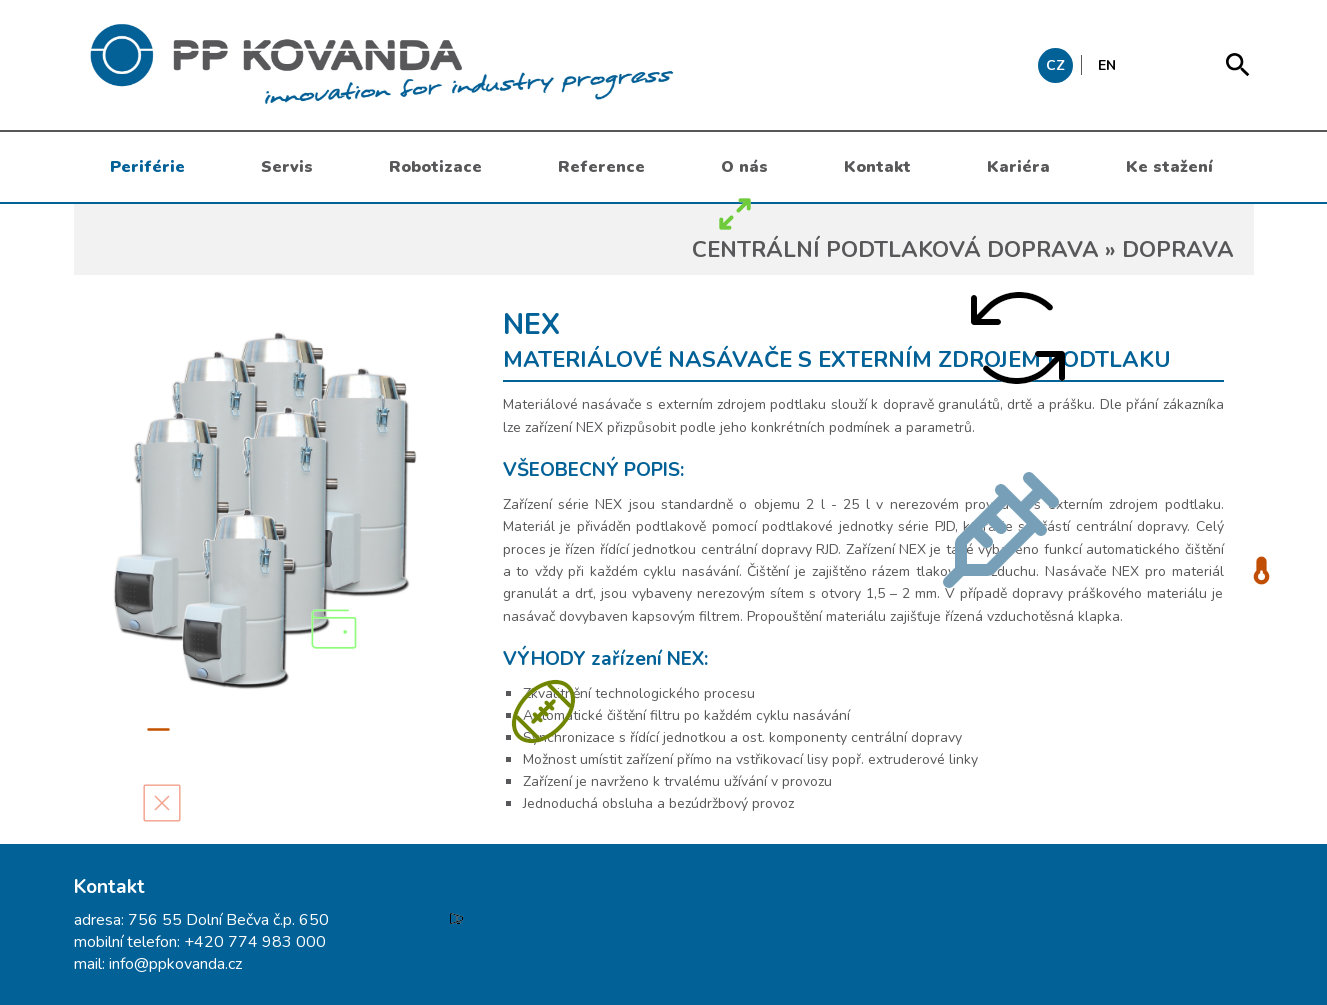  I want to click on view sports scores or updates, so click(543, 711).